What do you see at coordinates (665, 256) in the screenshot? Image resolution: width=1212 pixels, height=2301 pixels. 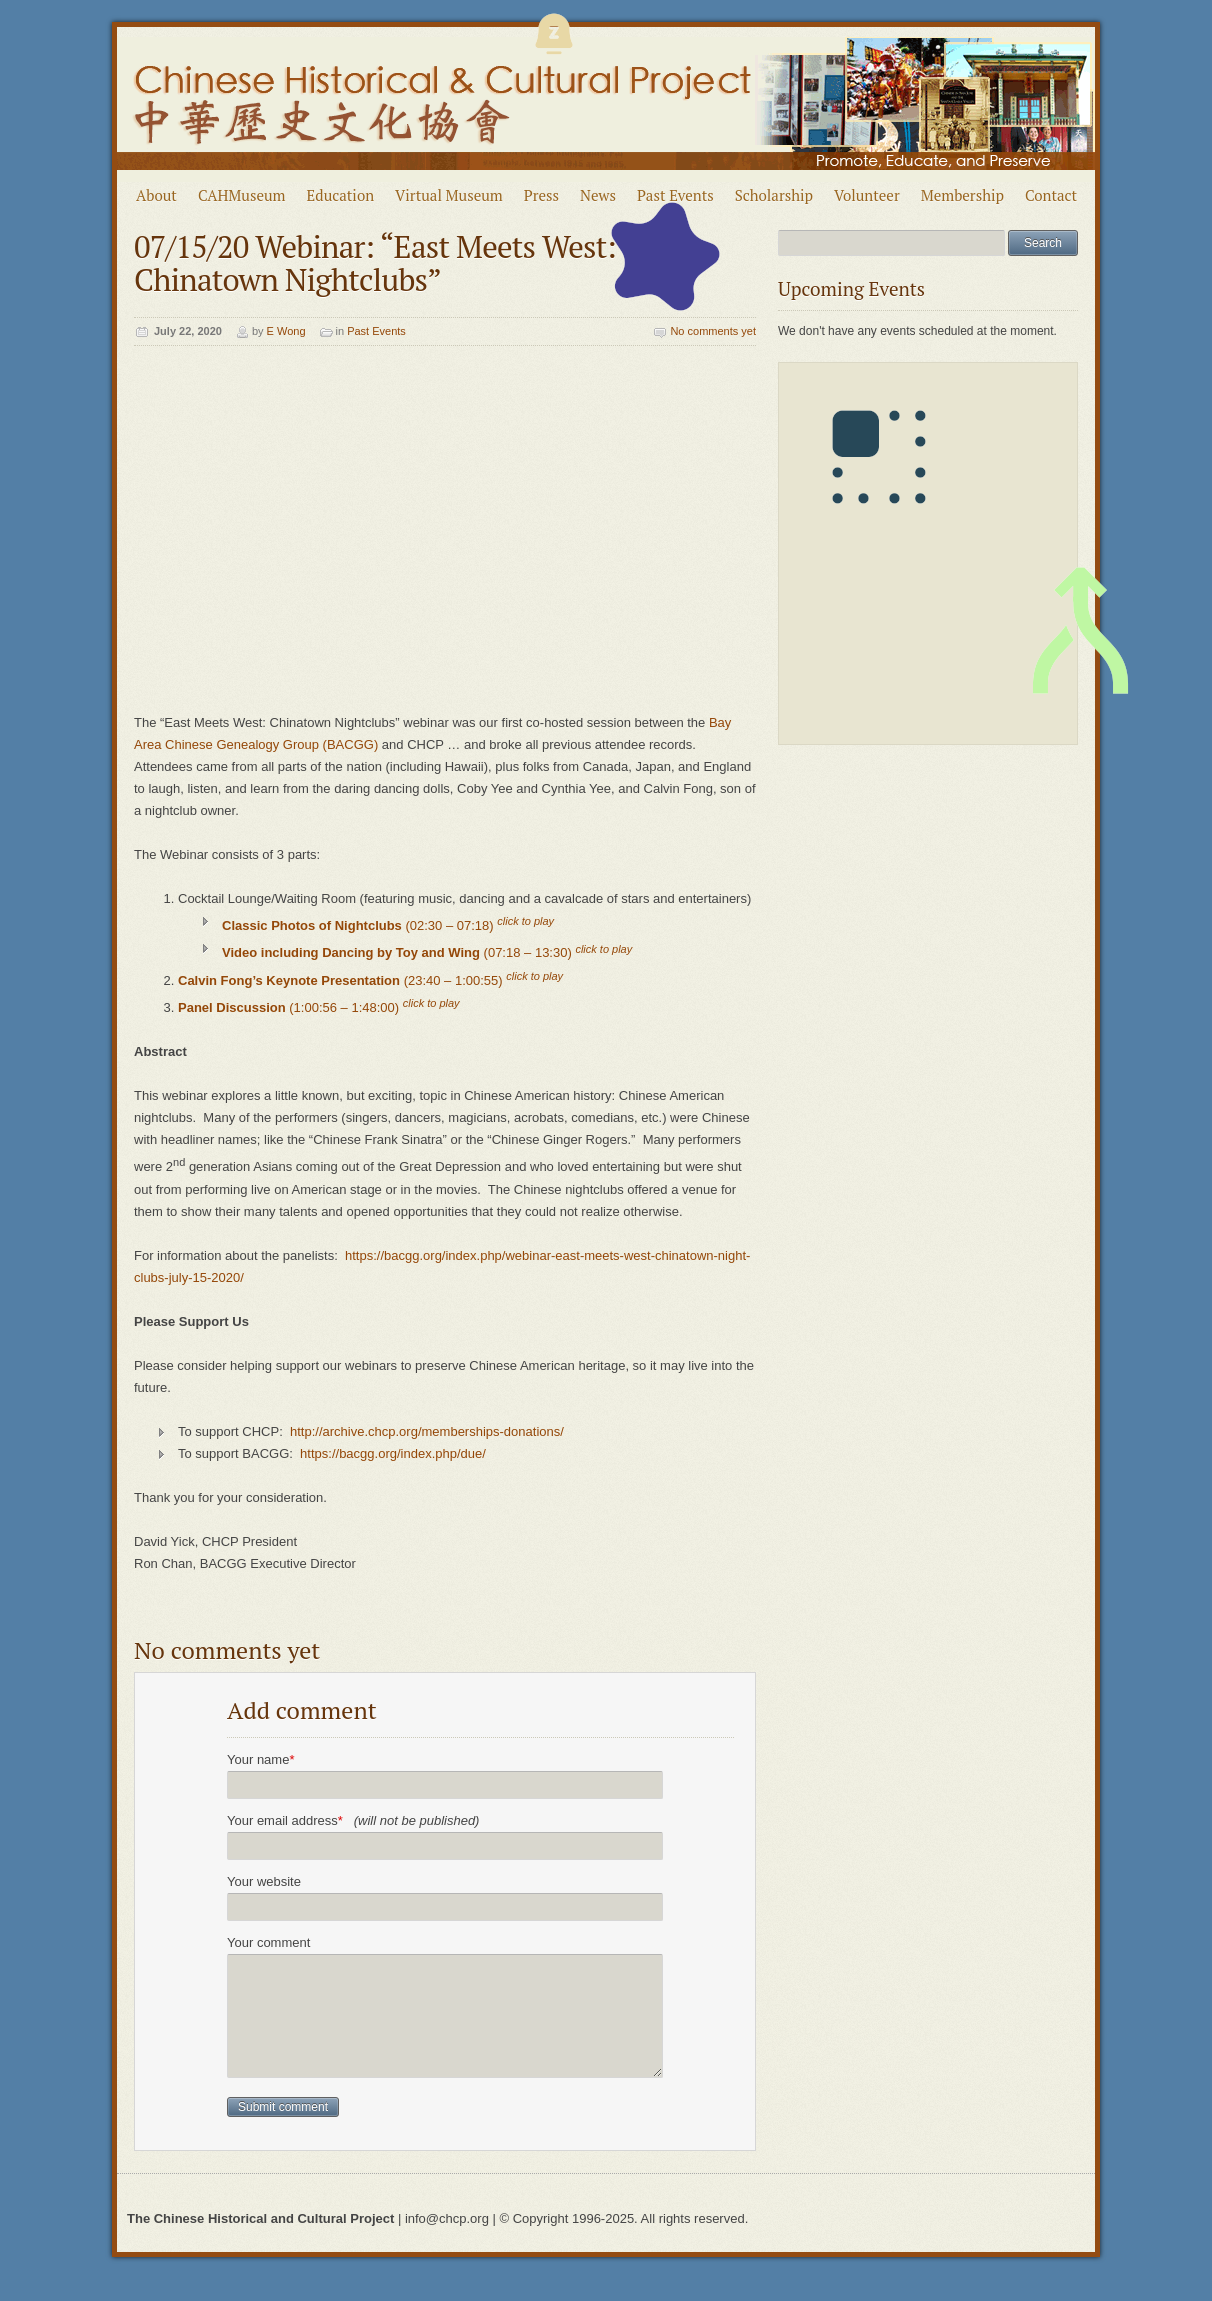 I see `select a paint or color fill tool` at bounding box center [665, 256].